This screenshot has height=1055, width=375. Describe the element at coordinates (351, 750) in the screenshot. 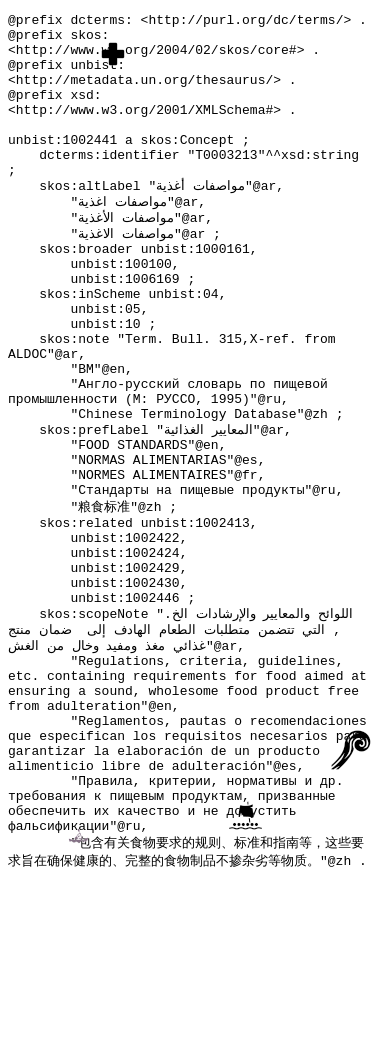

I see `select wizard or mage character class` at that location.